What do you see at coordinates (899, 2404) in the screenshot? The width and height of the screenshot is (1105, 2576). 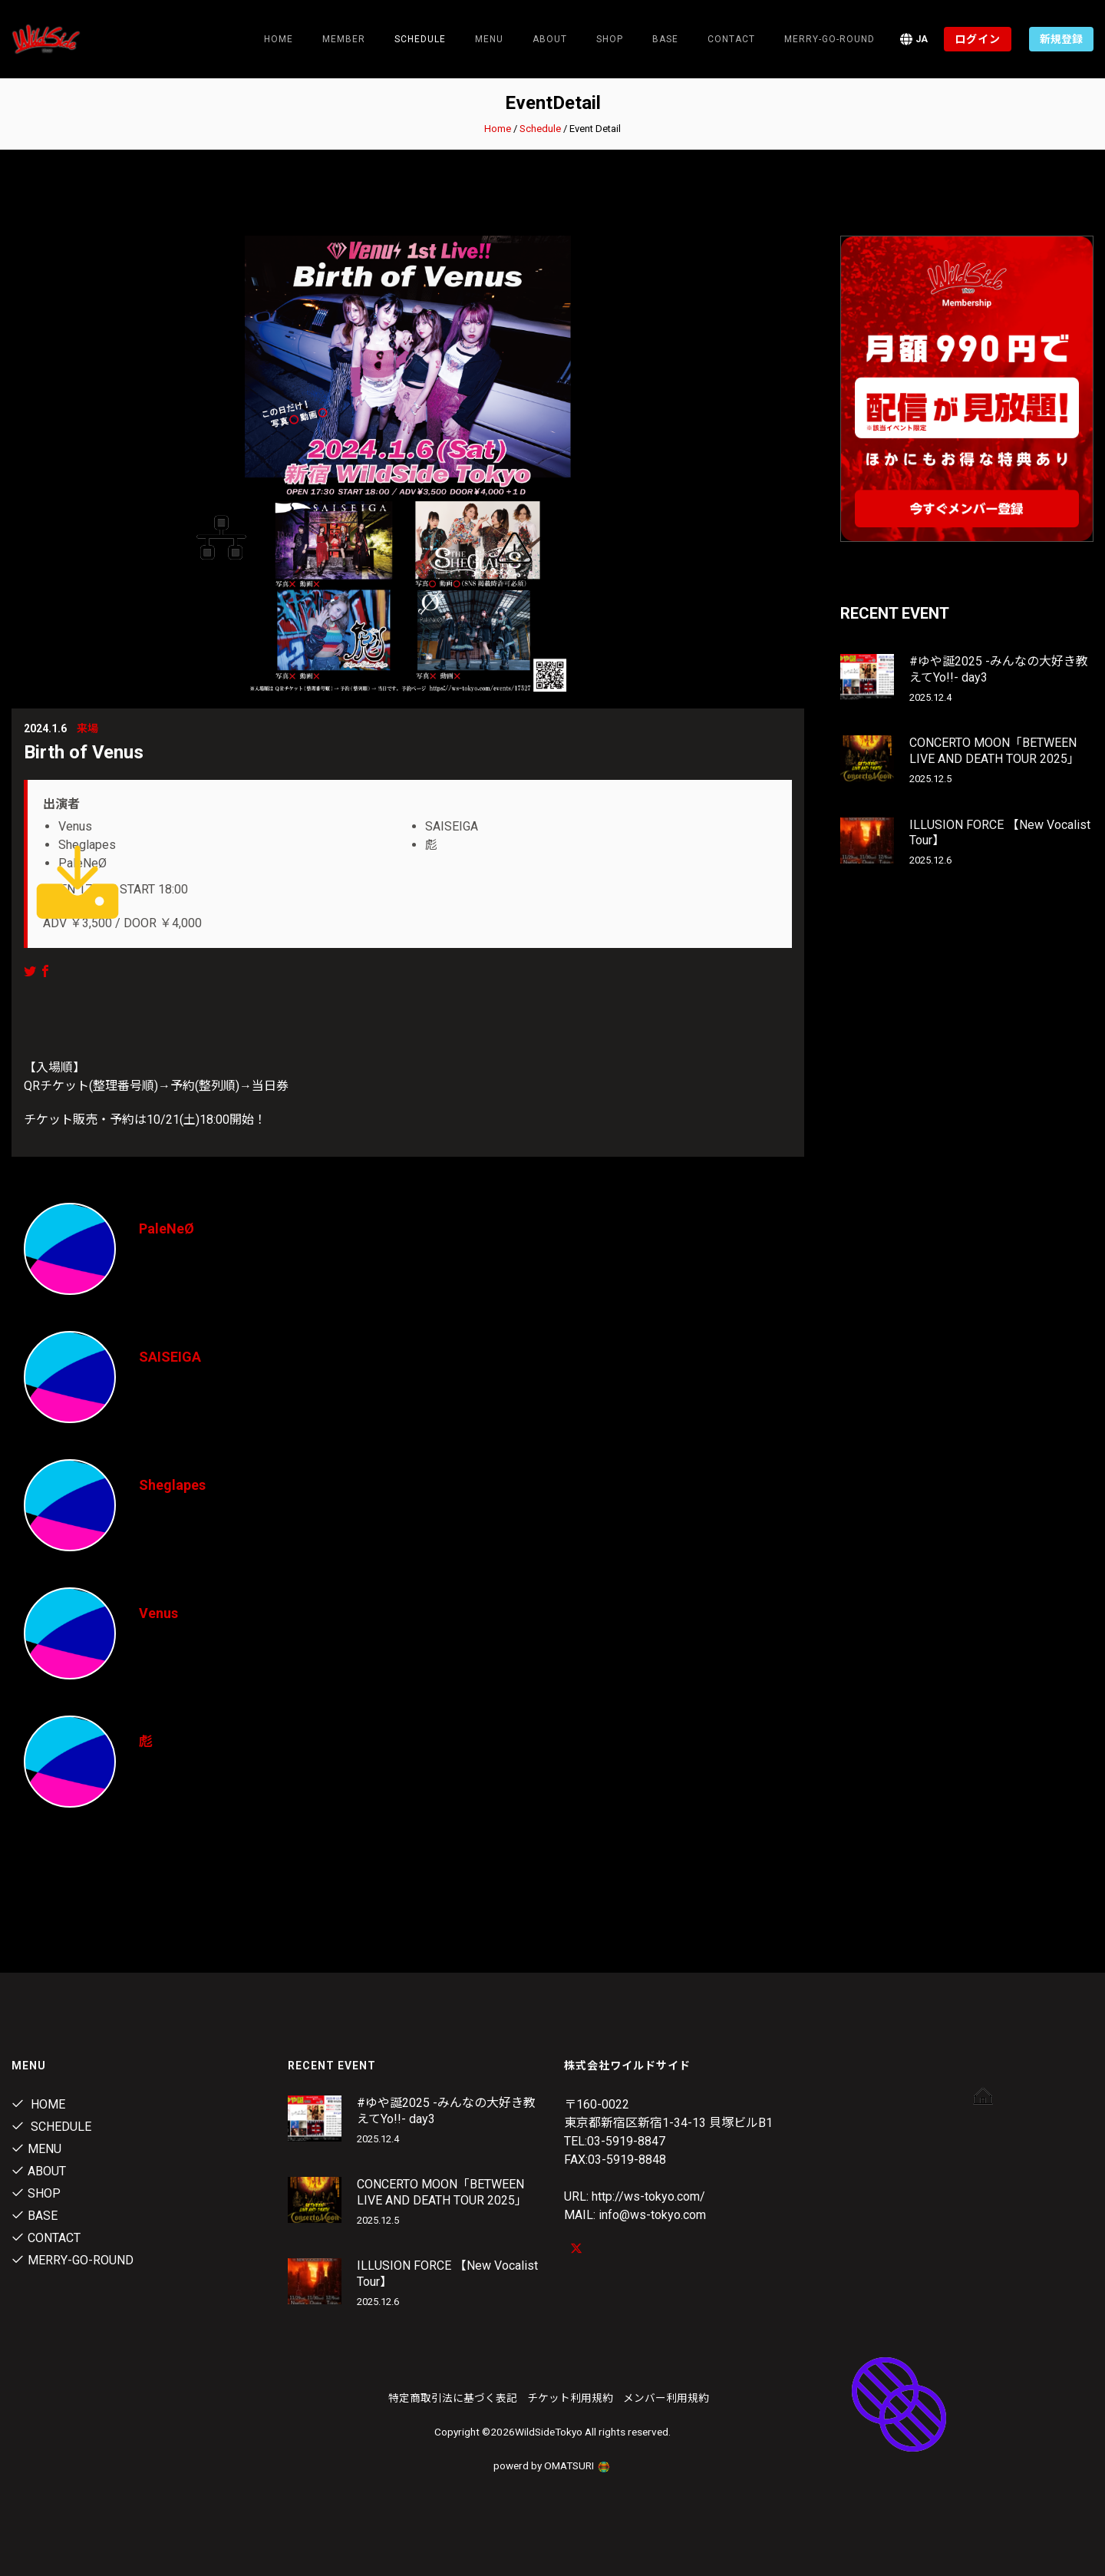 I see `merge or combine selected elements` at bounding box center [899, 2404].